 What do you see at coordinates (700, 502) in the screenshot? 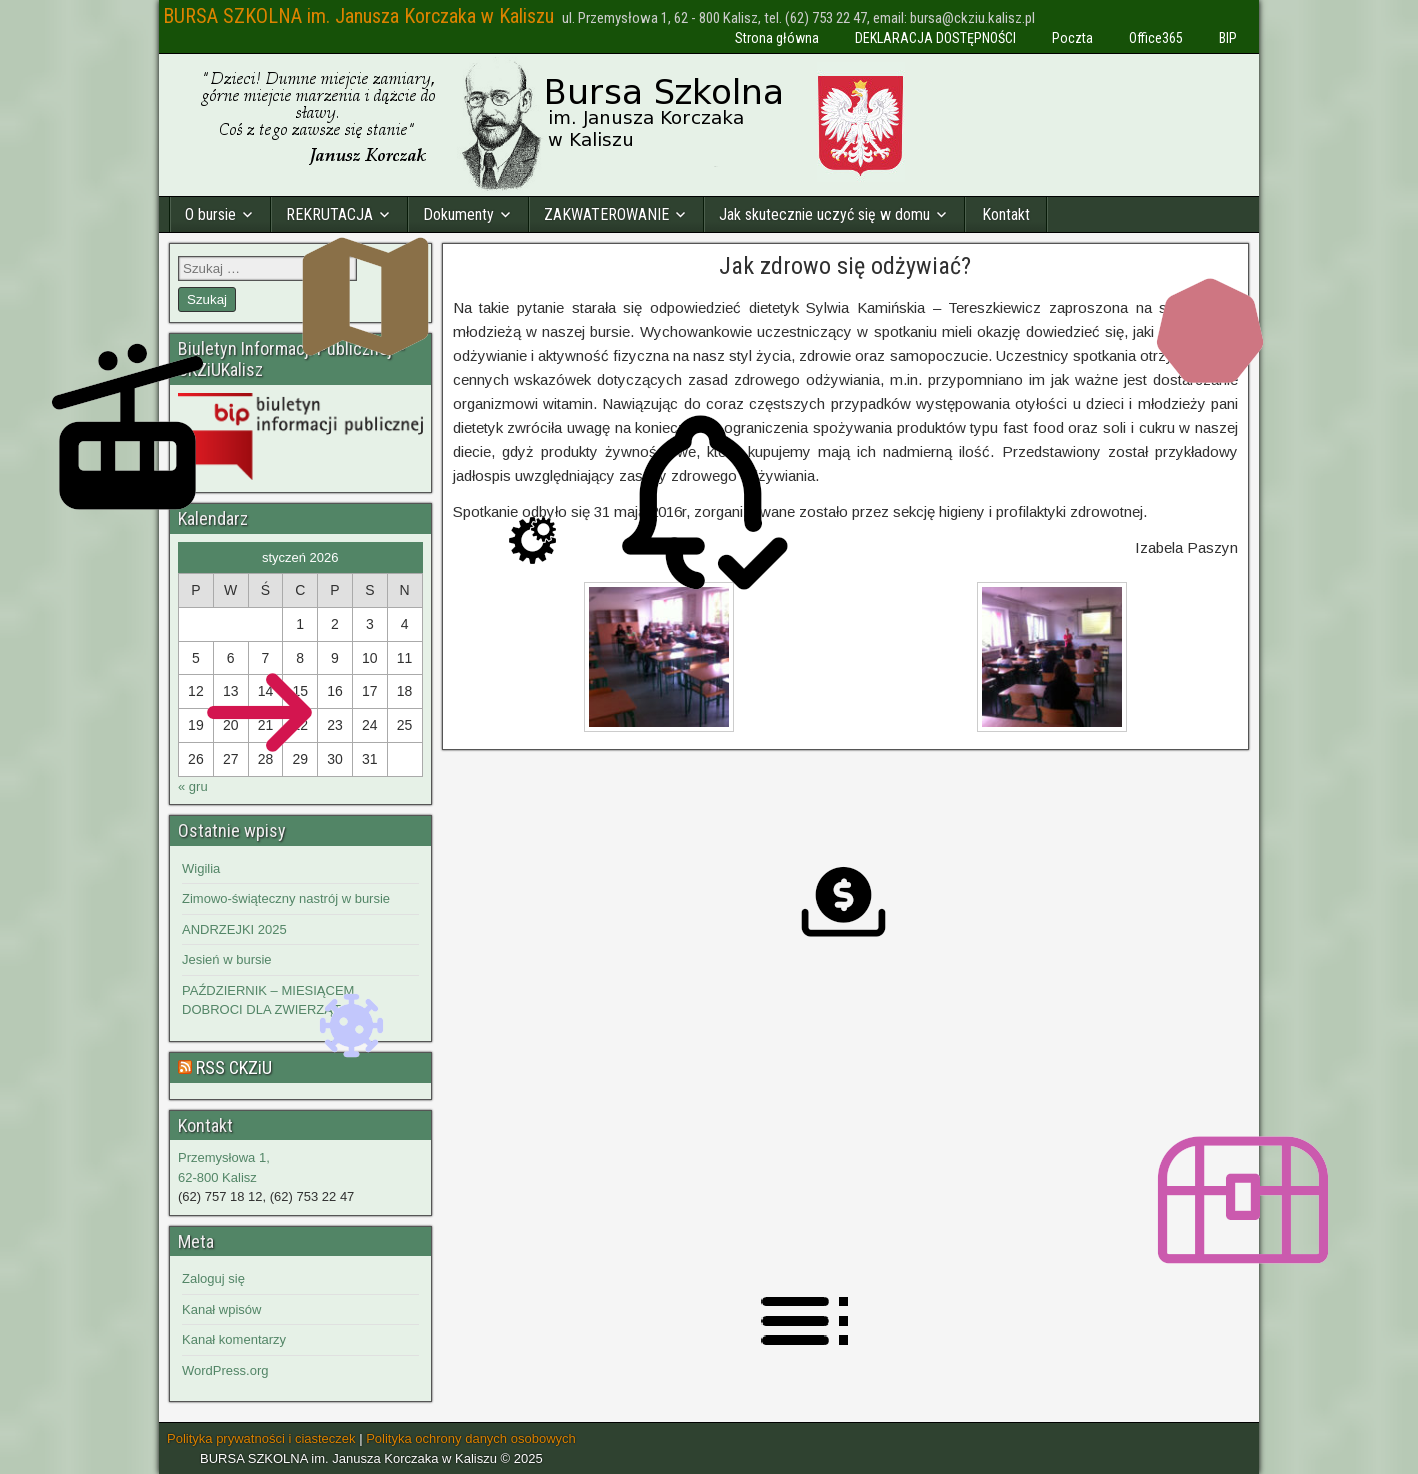
I see `notification successfully enabled` at bounding box center [700, 502].